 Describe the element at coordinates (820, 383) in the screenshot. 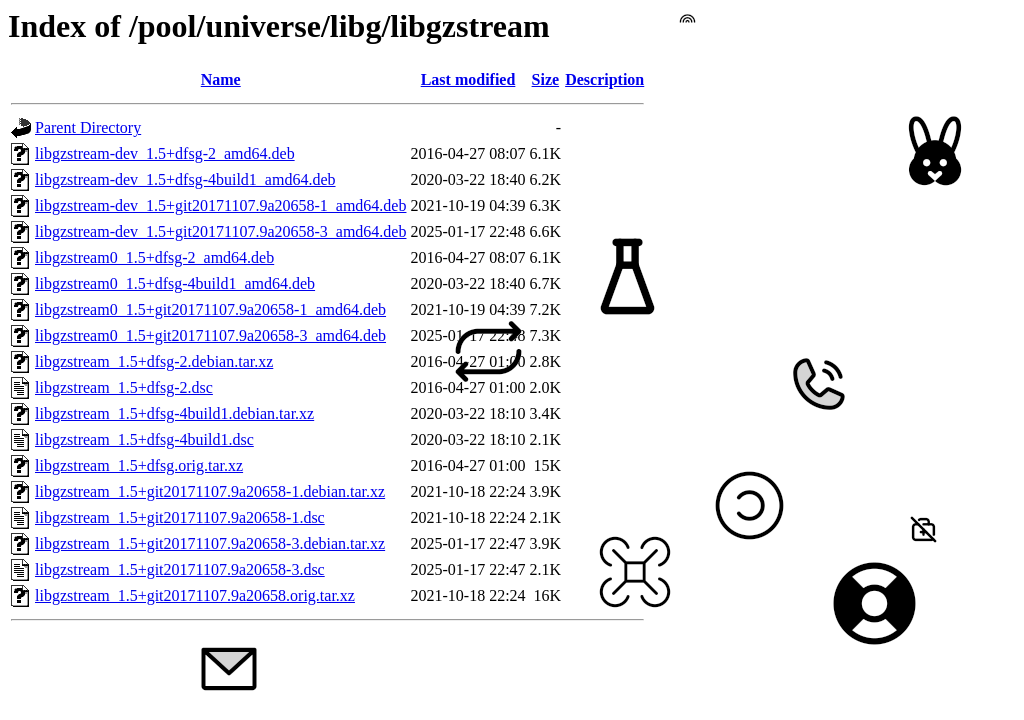

I see `make a phone call` at that location.